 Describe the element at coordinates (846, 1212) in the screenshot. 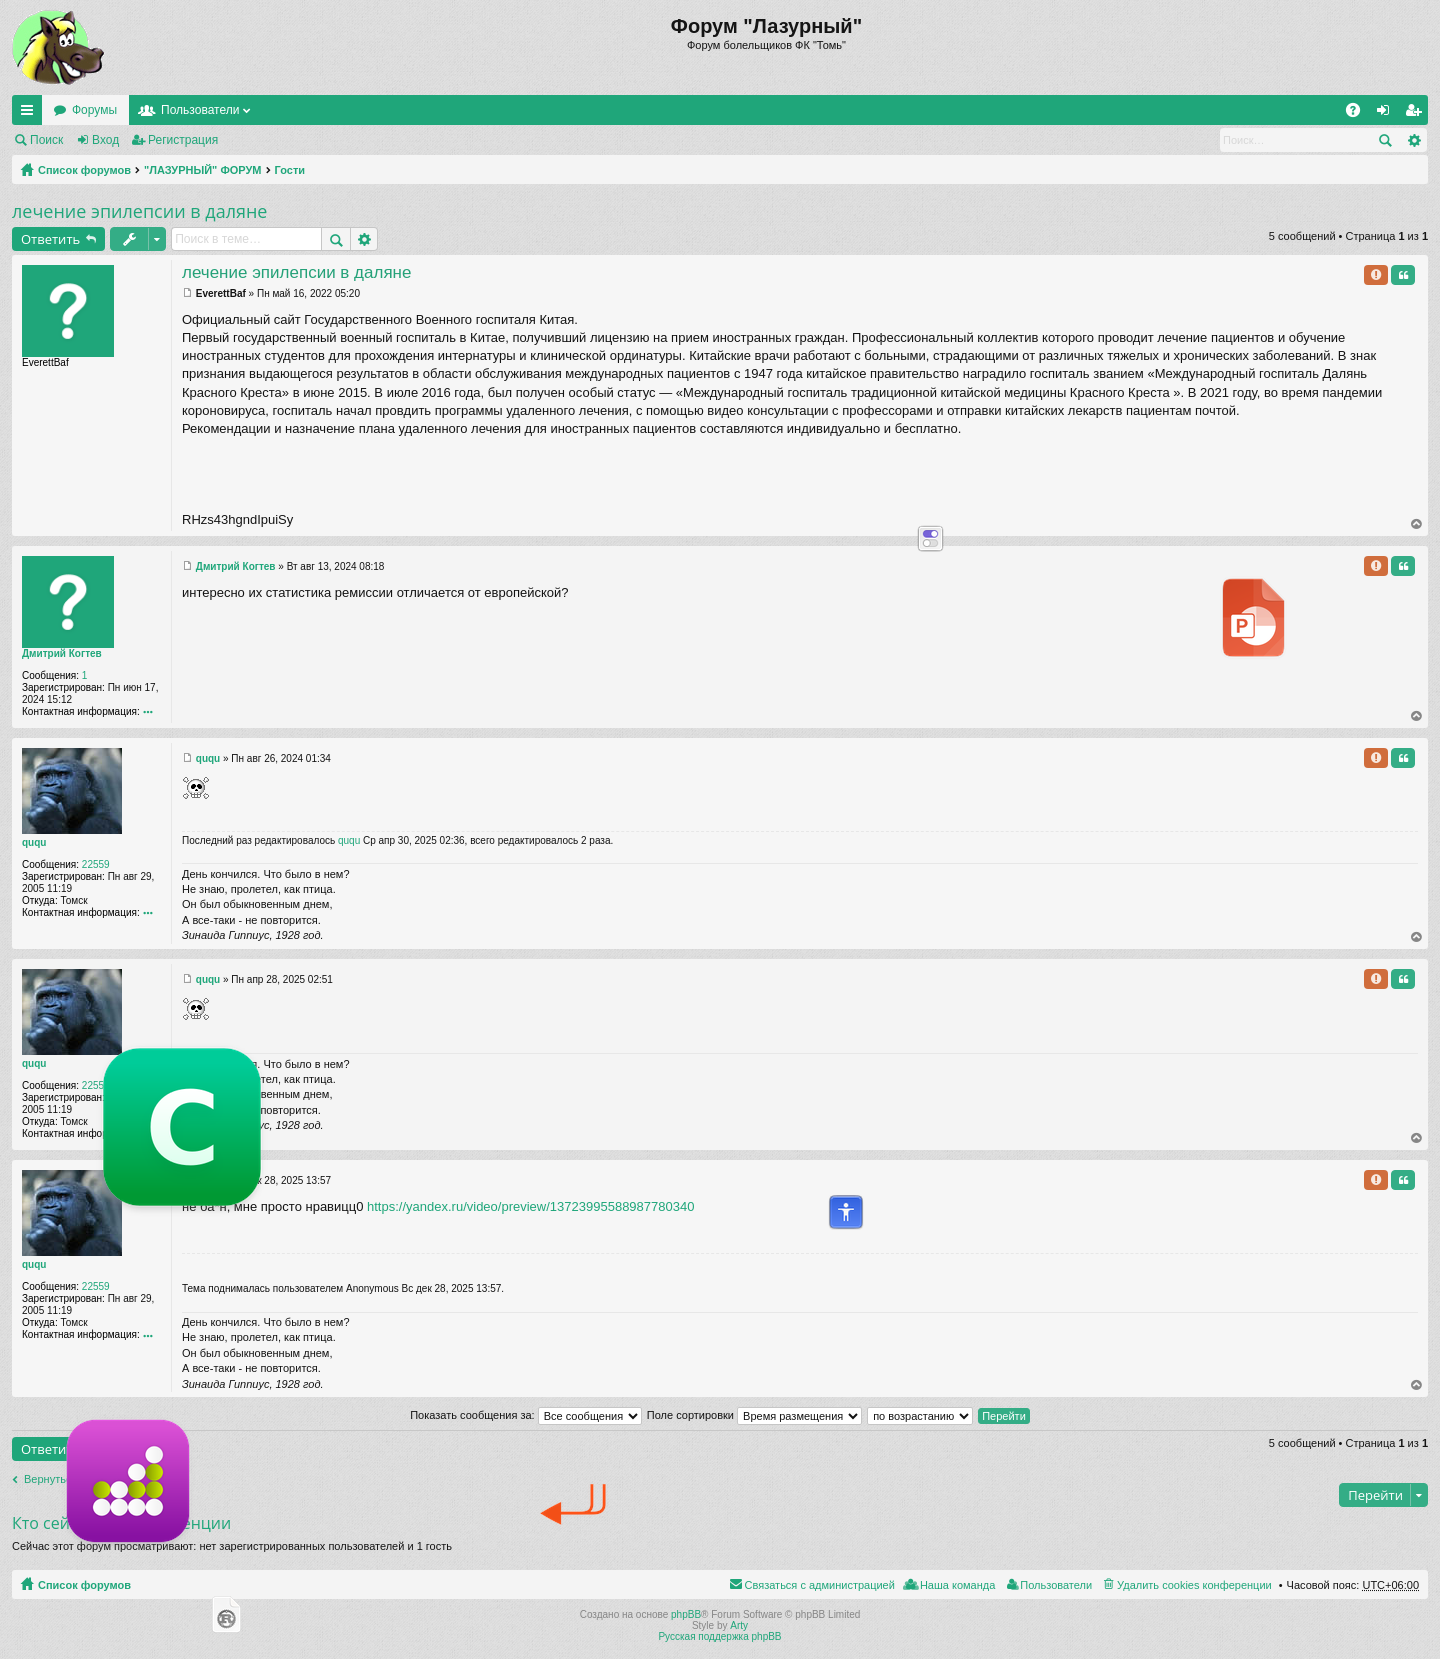

I see `open accessibility settings` at that location.